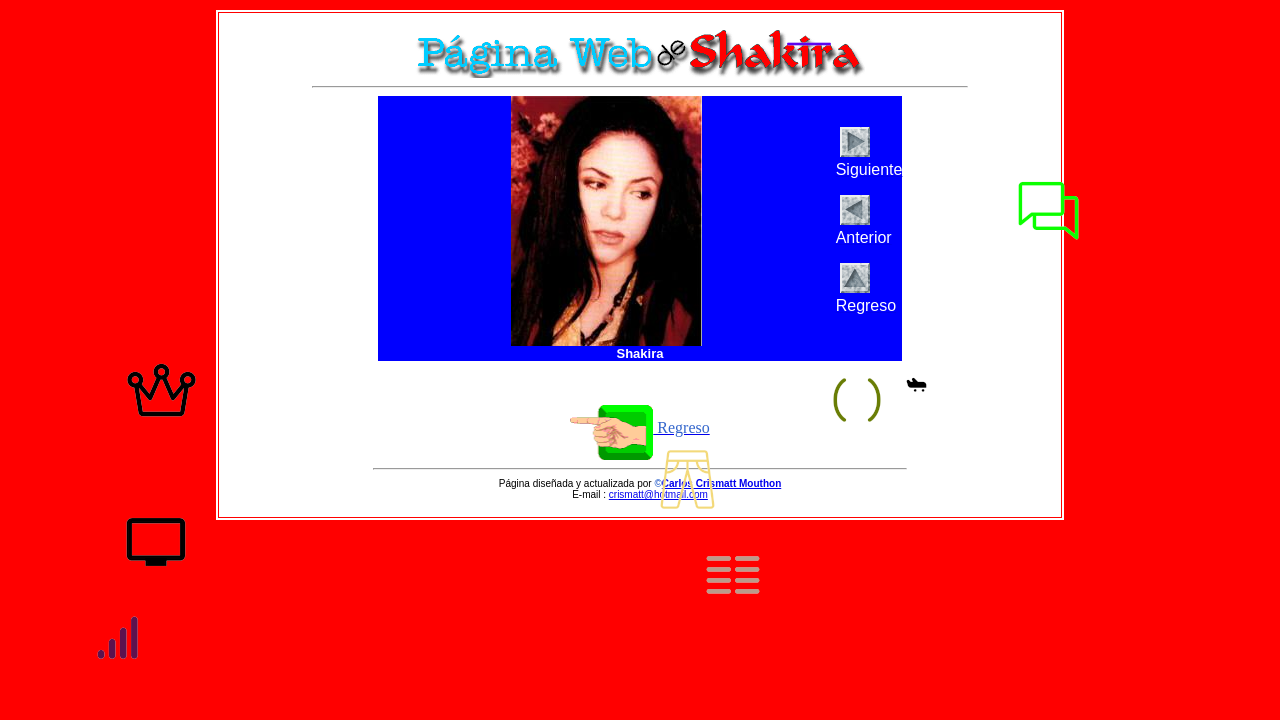  I want to click on insert parentheses or grouping brackets, so click(857, 400).